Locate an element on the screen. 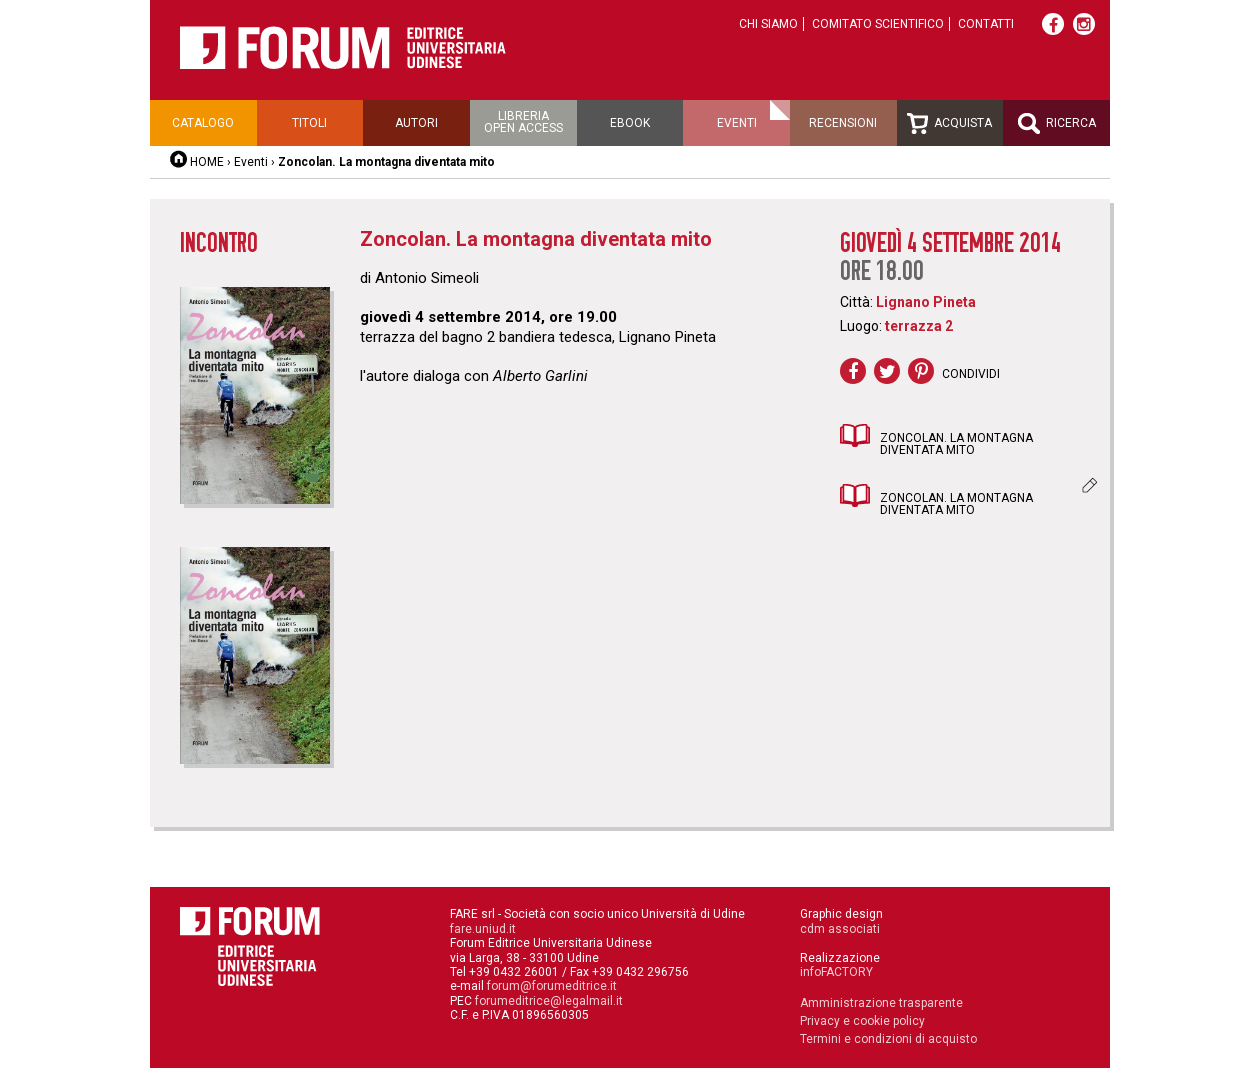  android device or app settings is located at coordinates (312, 474).